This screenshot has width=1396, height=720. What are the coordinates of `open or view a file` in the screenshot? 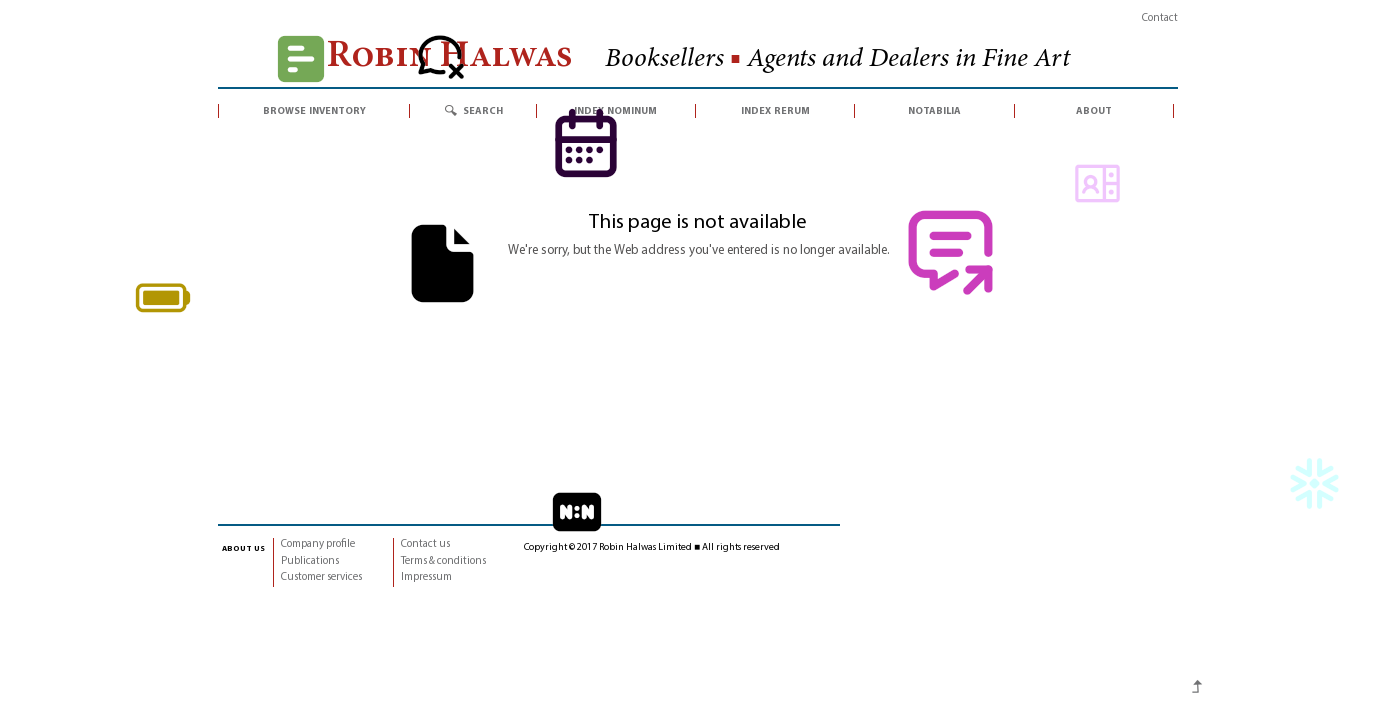 It's located at (442, 263).